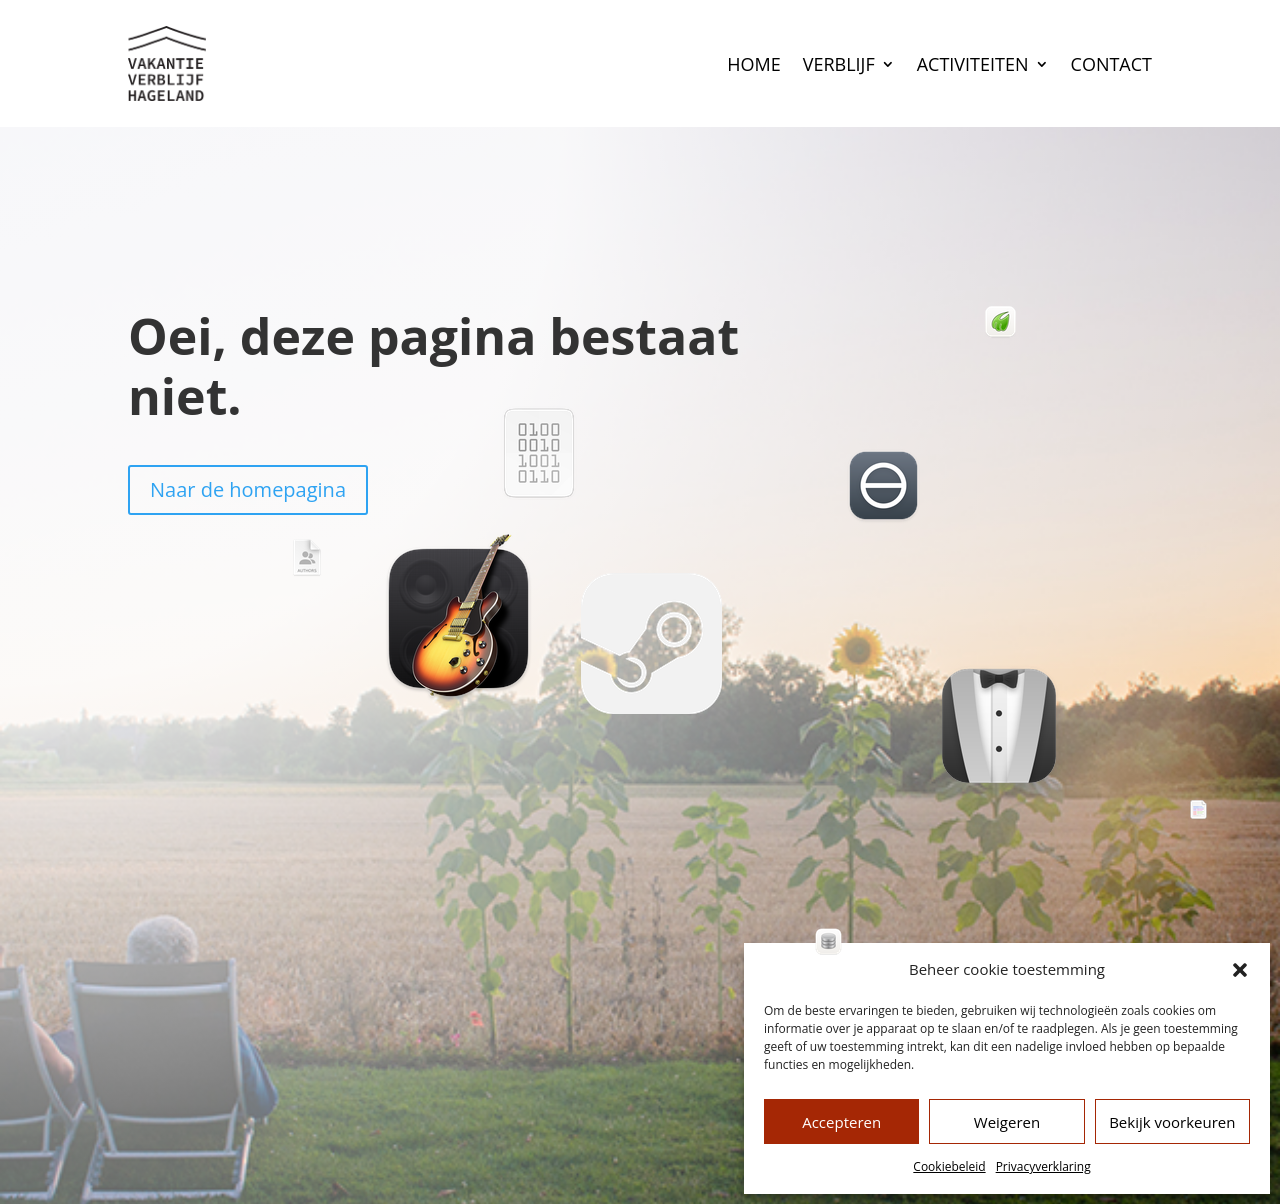  What do you see at coordinates (651, 643) in the screenshot?
I see `steam app status indicator in system tray` at bounding box center [651, 643].